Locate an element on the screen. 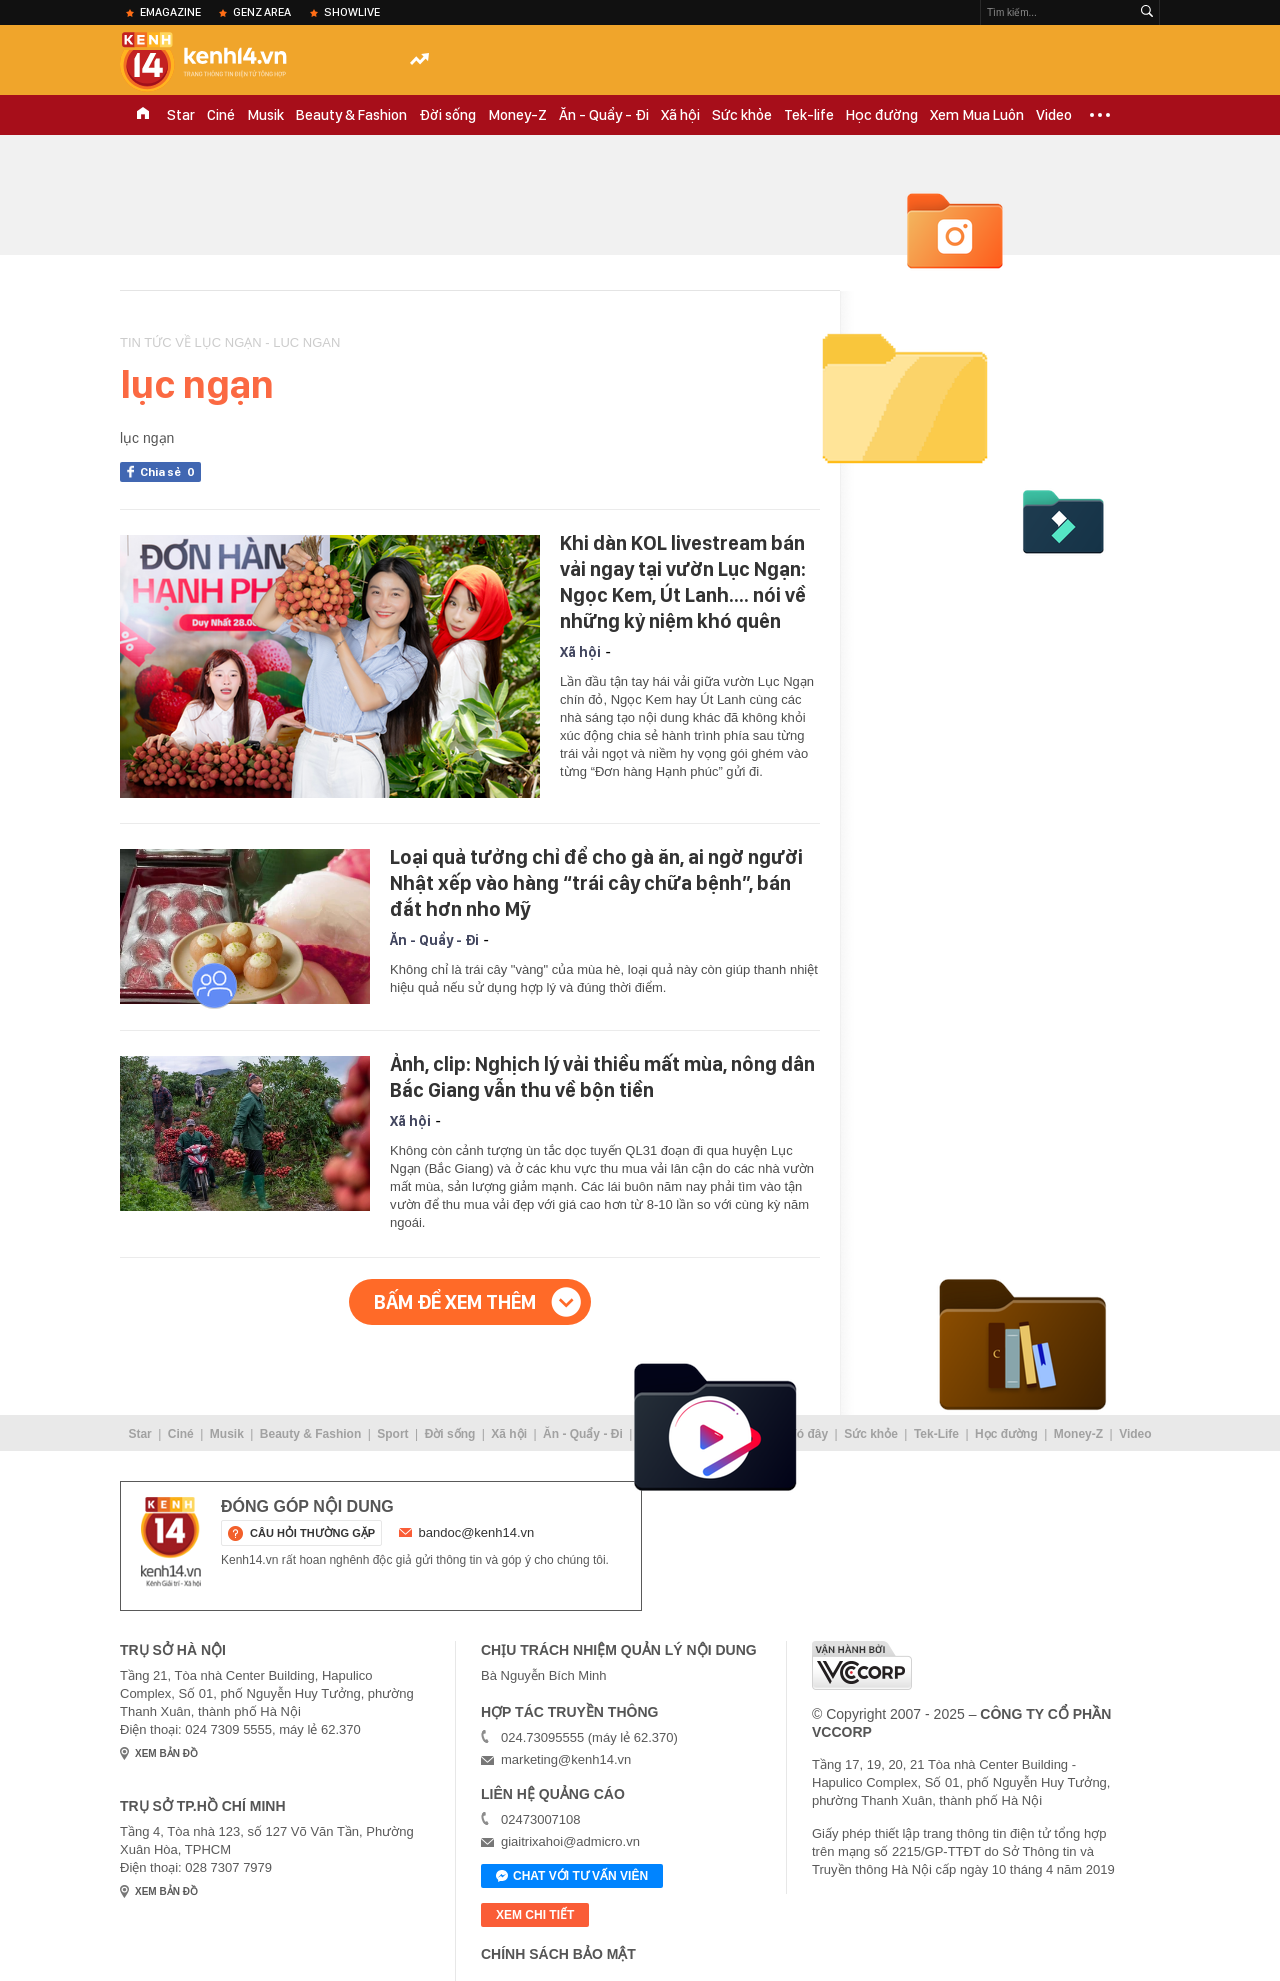  open 4K Stogram downloads folder is located at coordinates (954, 233).